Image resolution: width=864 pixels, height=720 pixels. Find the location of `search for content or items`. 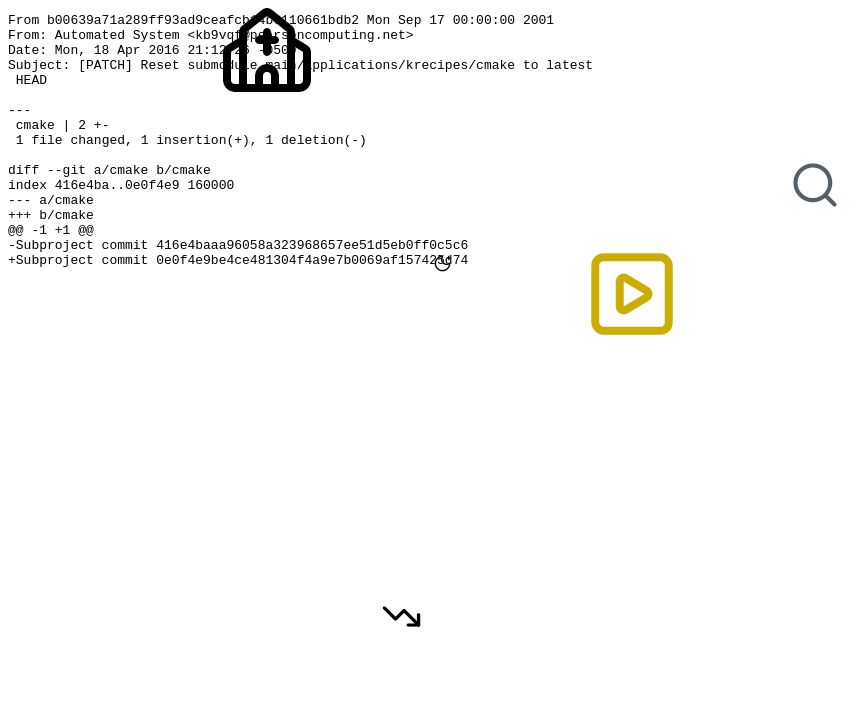

search for content or items is located at coordinates (815, 185).